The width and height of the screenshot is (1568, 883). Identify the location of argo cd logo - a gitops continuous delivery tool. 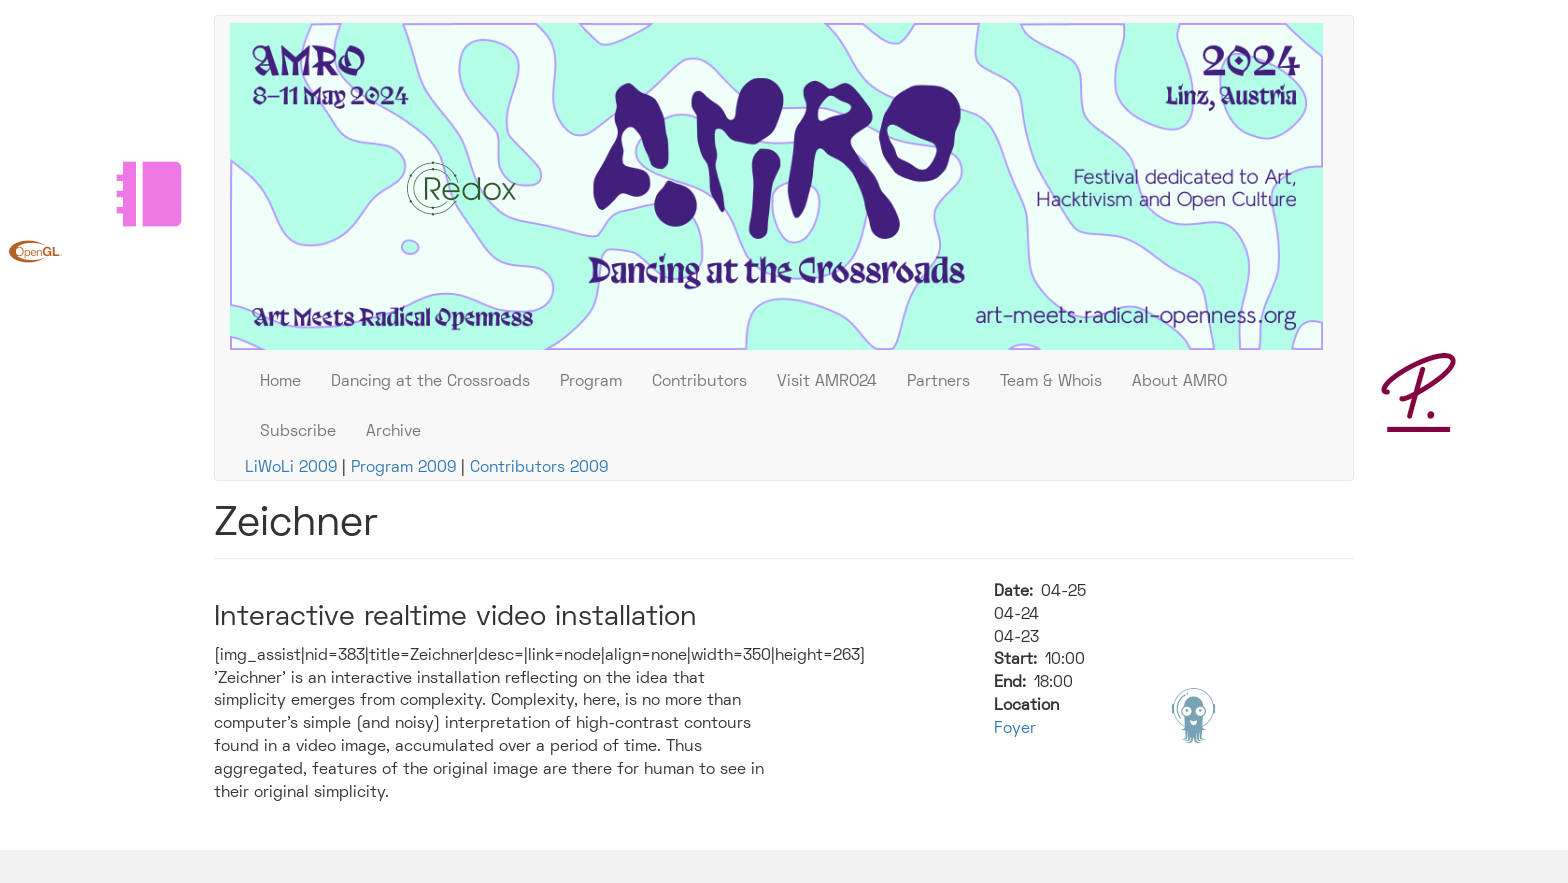
(1193, 715).